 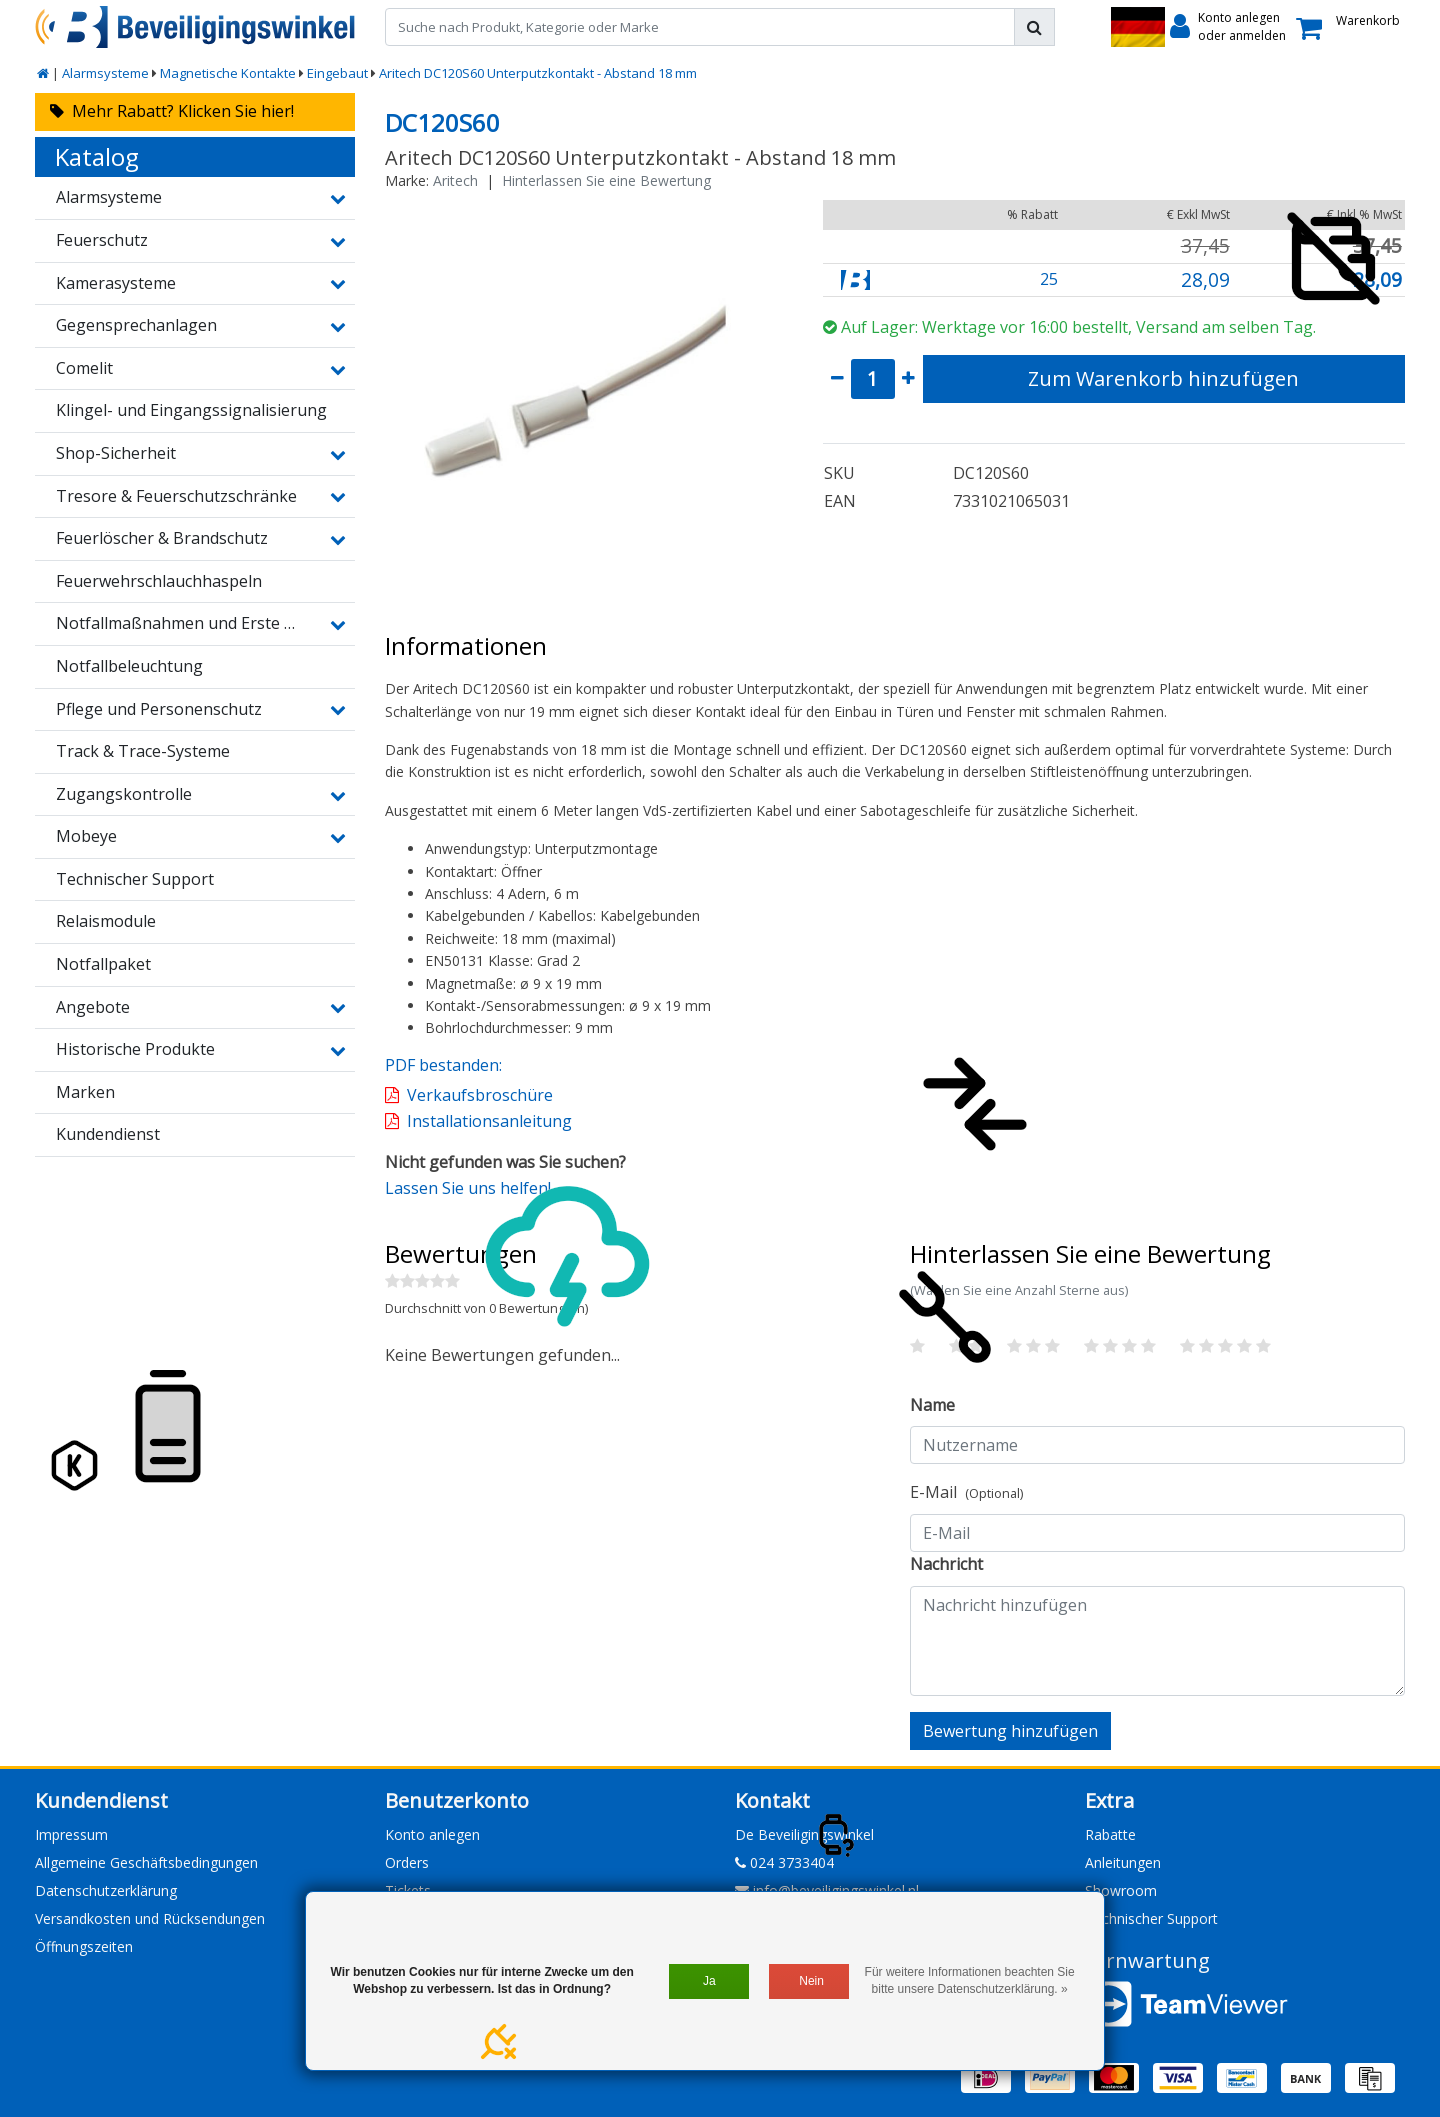 I want to click on wallet feature unavailable or disabled, so click(x=1333, y=258).